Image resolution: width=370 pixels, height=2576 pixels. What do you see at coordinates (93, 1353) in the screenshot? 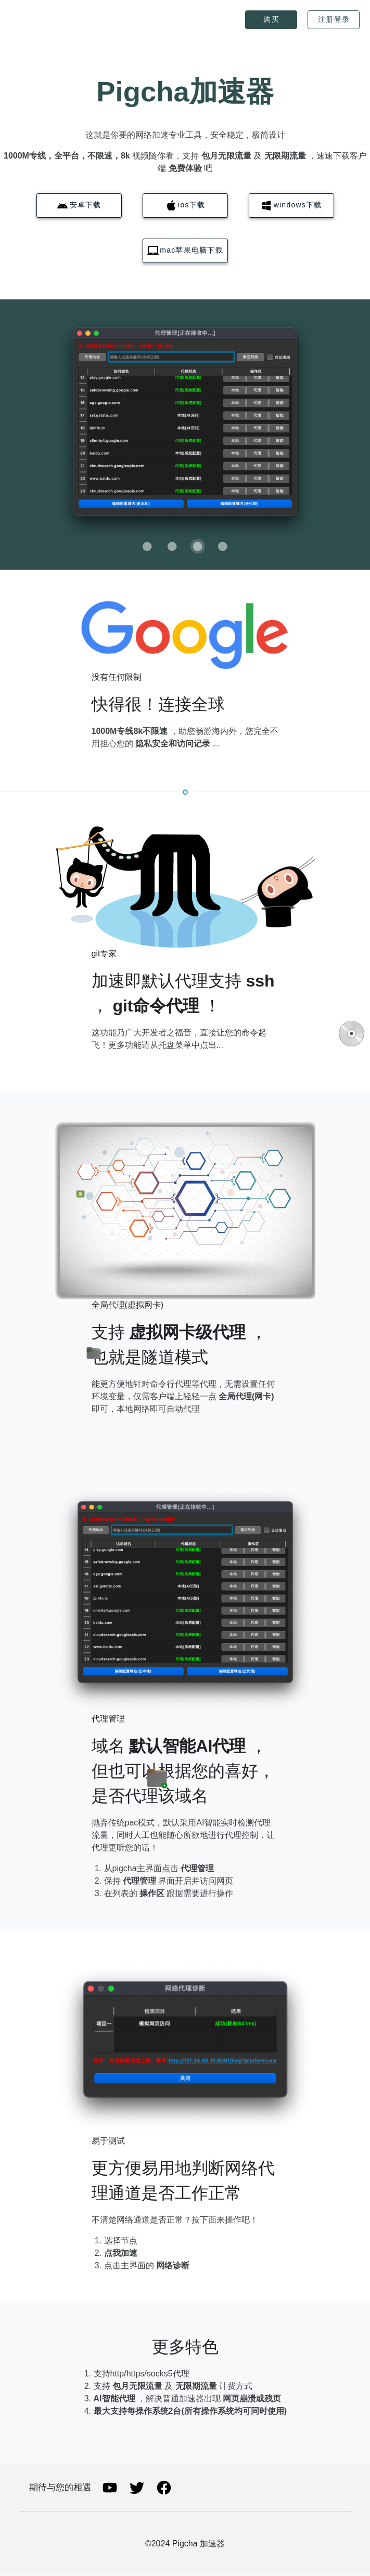
I see `drop files here to add to folder` at bounding box center [93, 1353].